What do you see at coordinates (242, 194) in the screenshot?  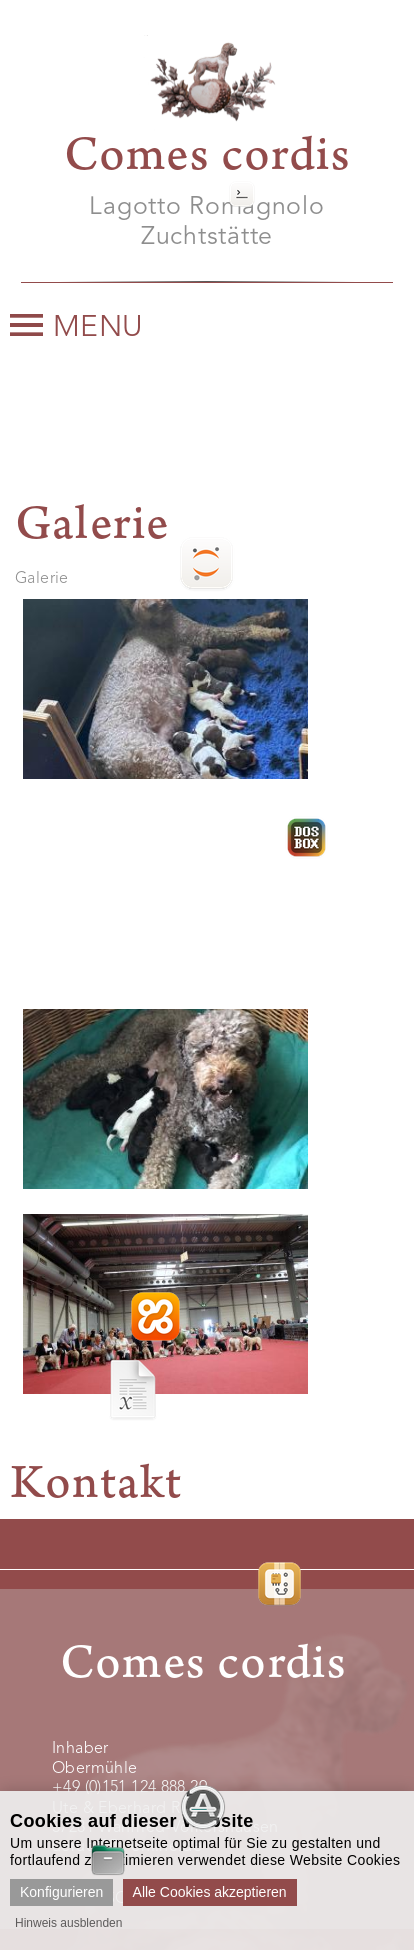 I see `open terminal or command line interface` at bounding box center [242, 194].